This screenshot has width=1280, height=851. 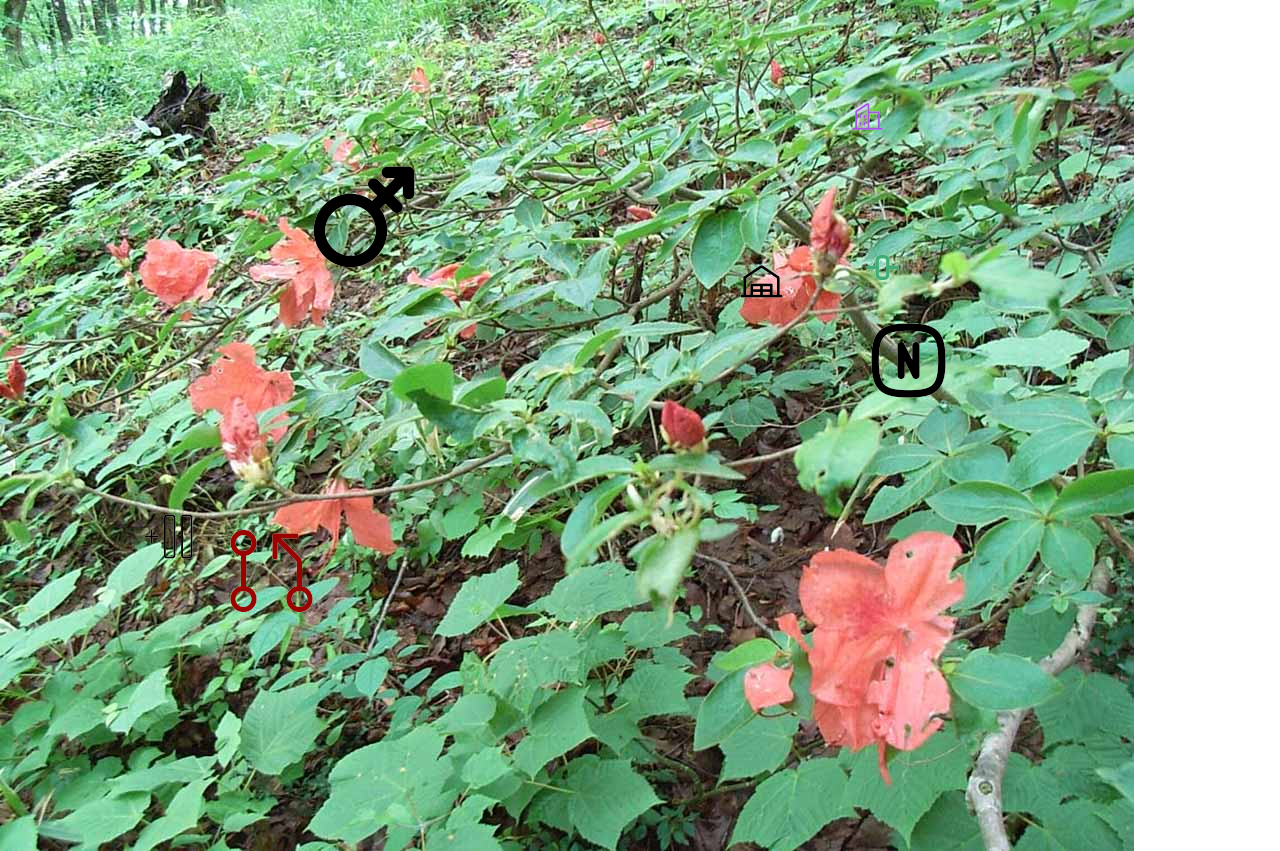 What do you see at coordinates (882, 267) in the screenshot?
I see `align selected element to vertical center` at bounding box center [882, 267].